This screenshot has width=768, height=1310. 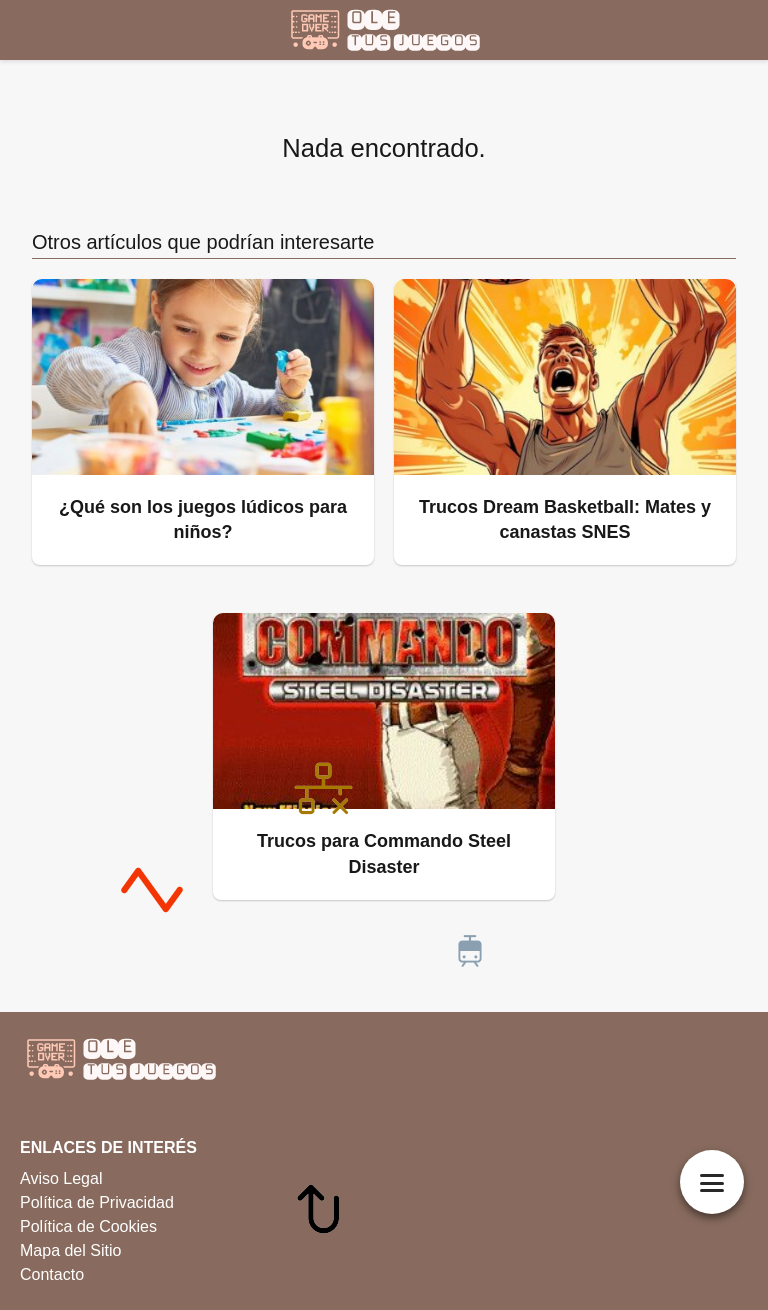 I want to click on access tram or streetcar transit options, so click(x=470, y=951).